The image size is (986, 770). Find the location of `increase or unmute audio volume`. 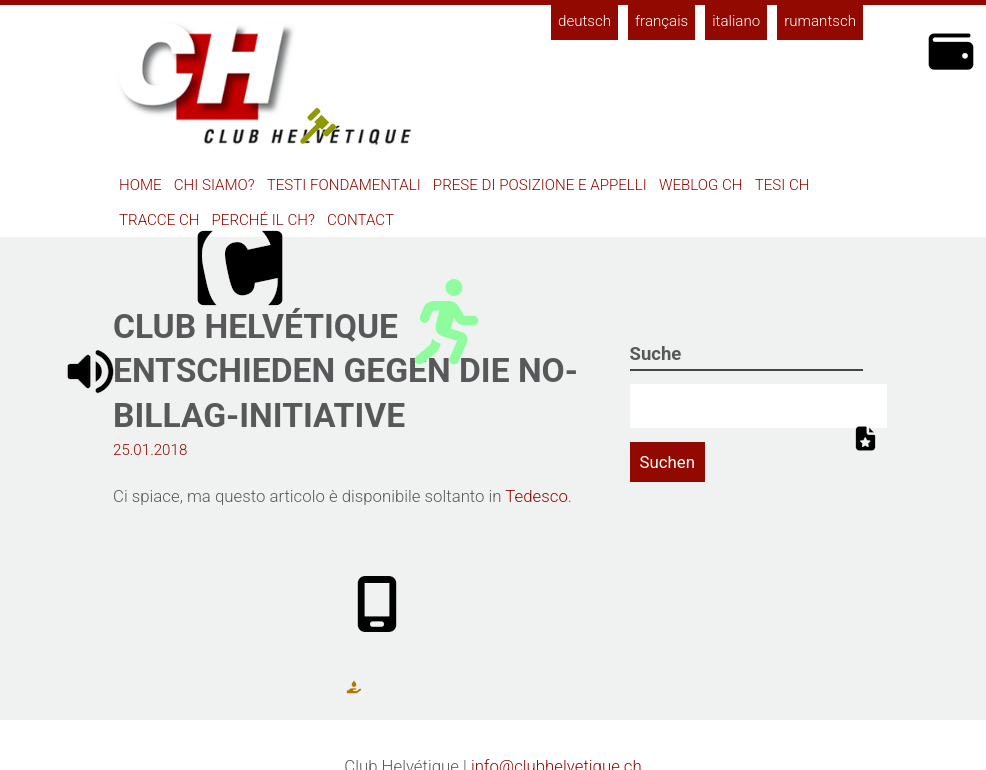

increase or unmute audio volume is located at coordinates (90, 371).